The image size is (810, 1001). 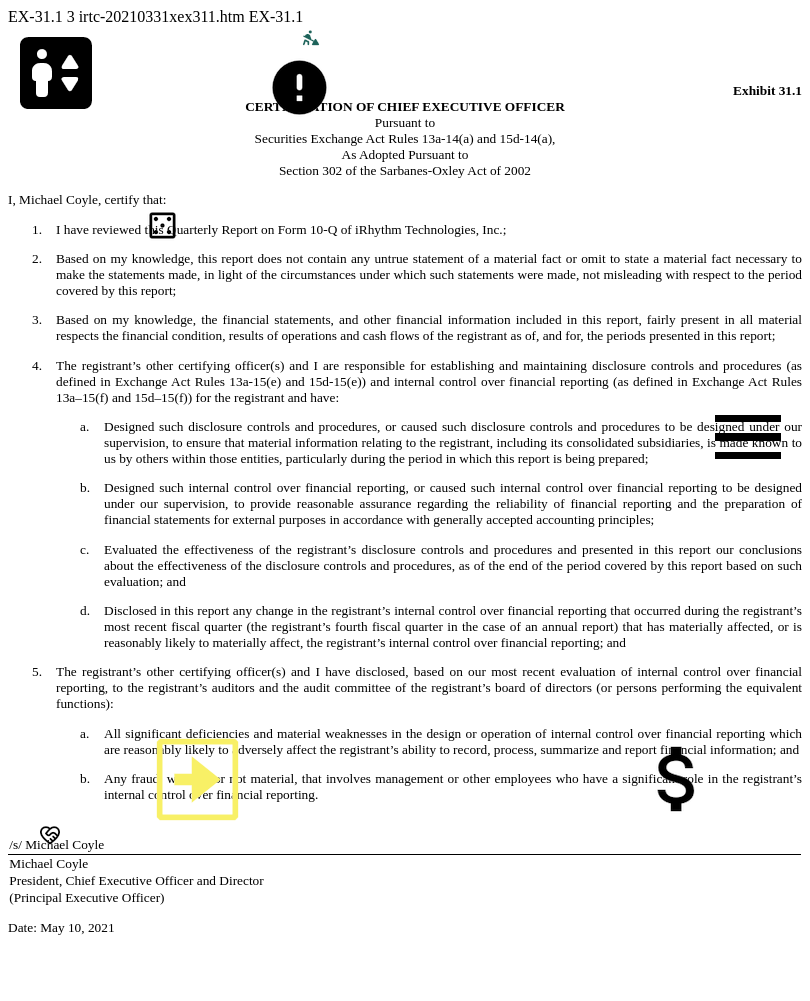 I want to click on indicates a file has been renamed in version control, so click(x=197, y=779).